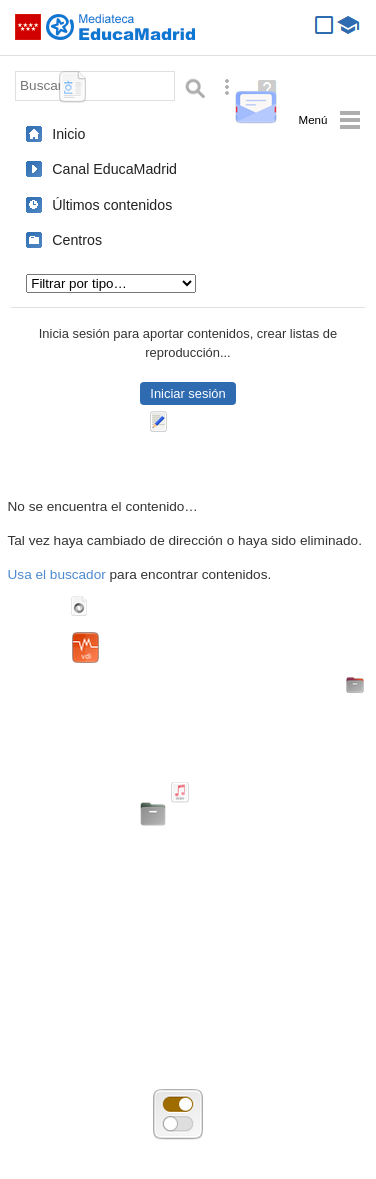  What do you see at coordinates (355, 685) in the screenshot?
I see `open the file manager application` at bounding box center [355, 685].